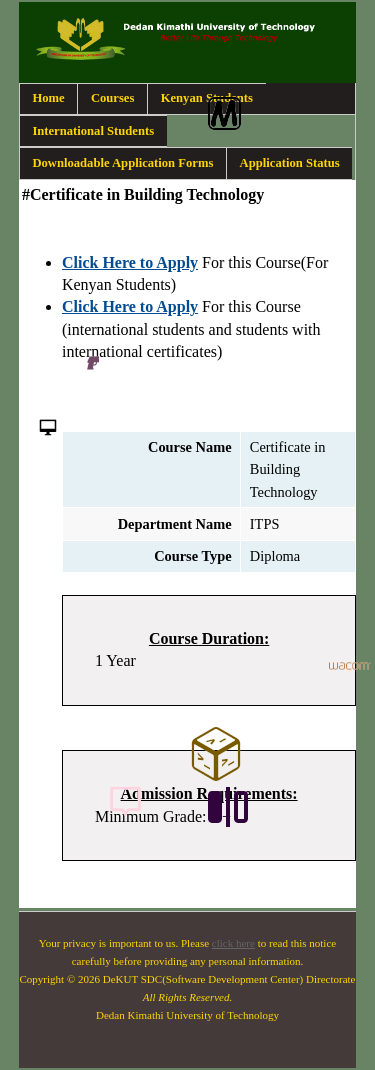 Image resolution: width=375 pixels, height=1070 pixels. I want to click on check body temperature, so click(93, 363).